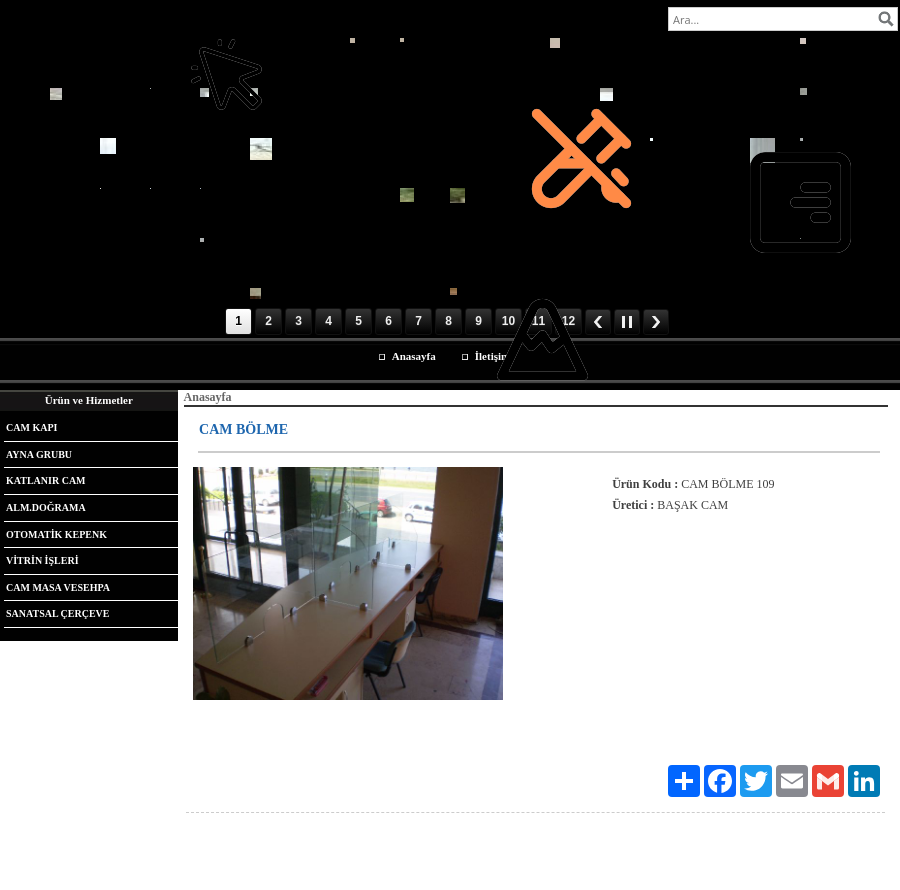 This screenshot has width=900, height=890. Describe the element at coordinates (542, 339) in the screenshot. I see `view outdoor or hiking activities` at that location.